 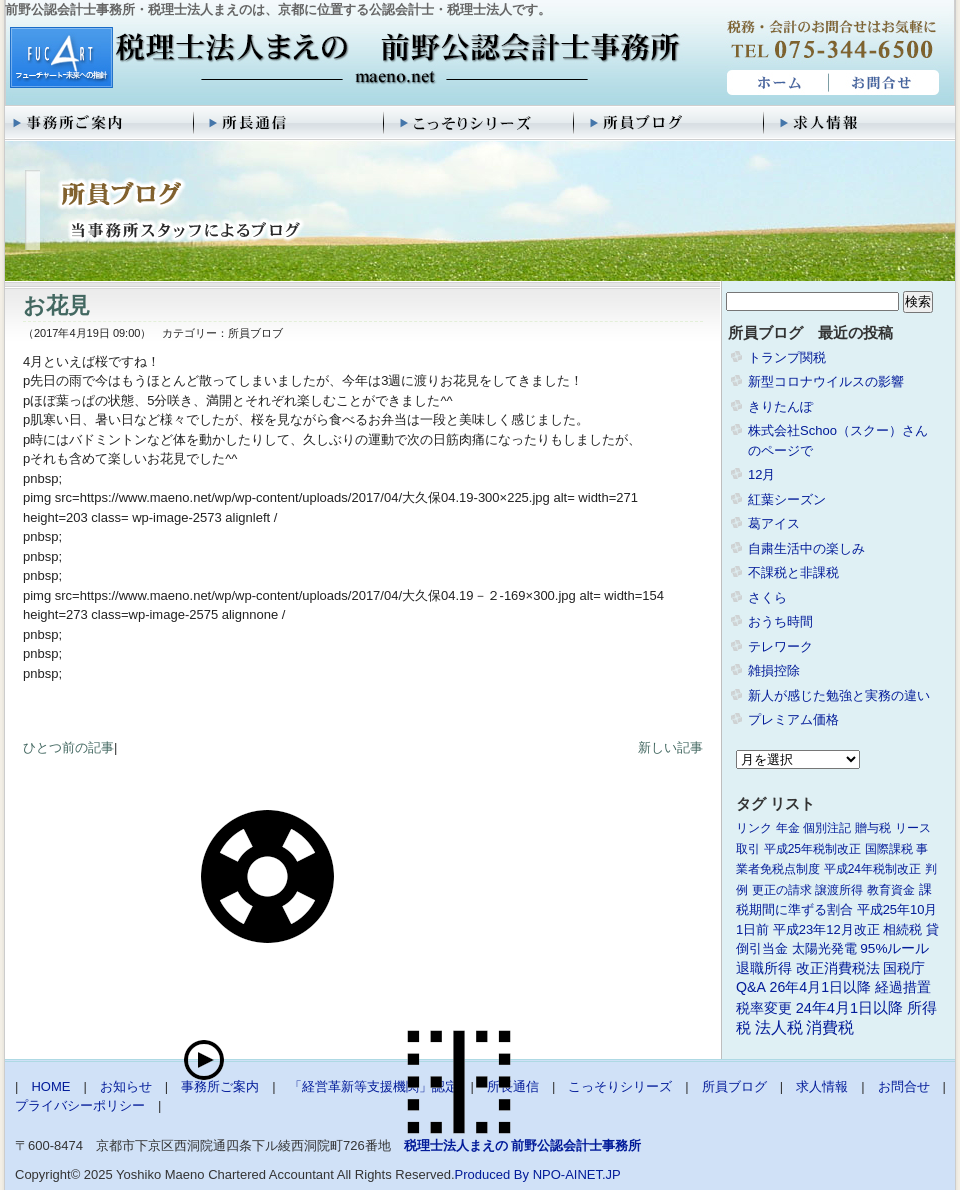 I want to click on add a vertical border to selected cells, so click(x=459, y=1082).